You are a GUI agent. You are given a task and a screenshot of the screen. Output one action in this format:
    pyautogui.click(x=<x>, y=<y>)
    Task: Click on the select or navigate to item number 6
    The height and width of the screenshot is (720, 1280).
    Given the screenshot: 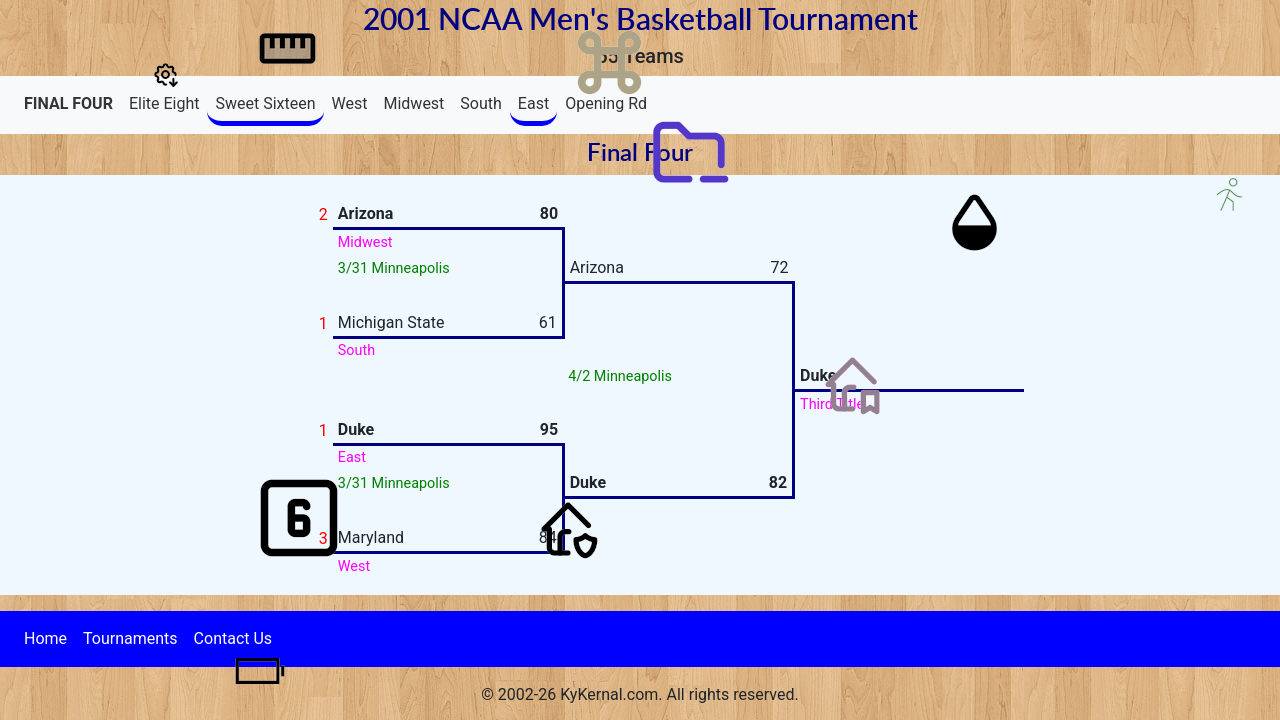 What is the action you would take?
    pyautogui.click(x=299, y=518)
    